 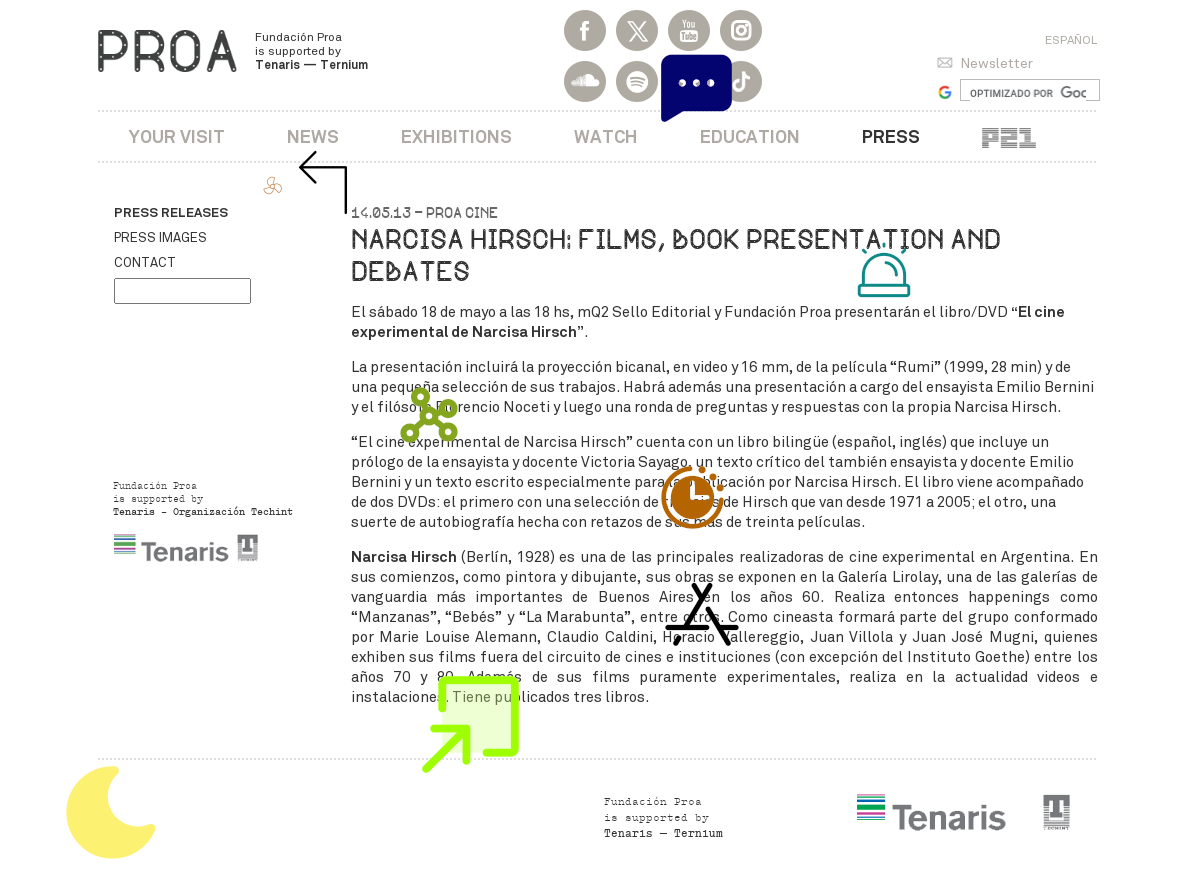 I want to click on adjust fan or ventilation settings, so click(x=272, y=186).